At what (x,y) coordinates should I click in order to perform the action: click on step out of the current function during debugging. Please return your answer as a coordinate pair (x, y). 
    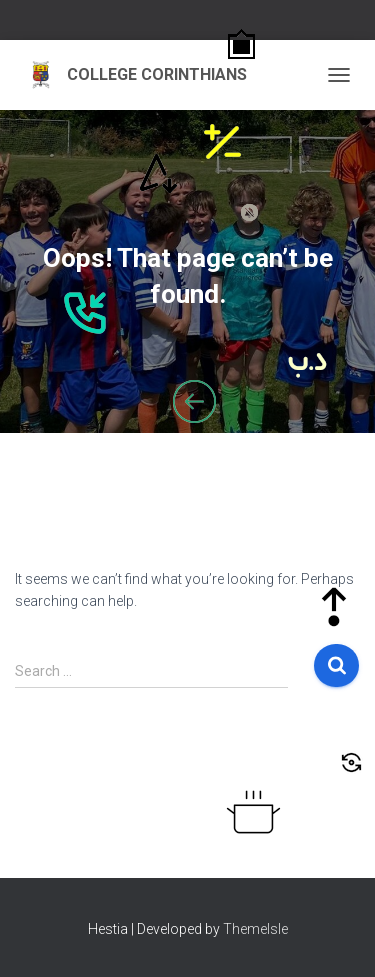
    Looking at the image, I should click on (334, 607).